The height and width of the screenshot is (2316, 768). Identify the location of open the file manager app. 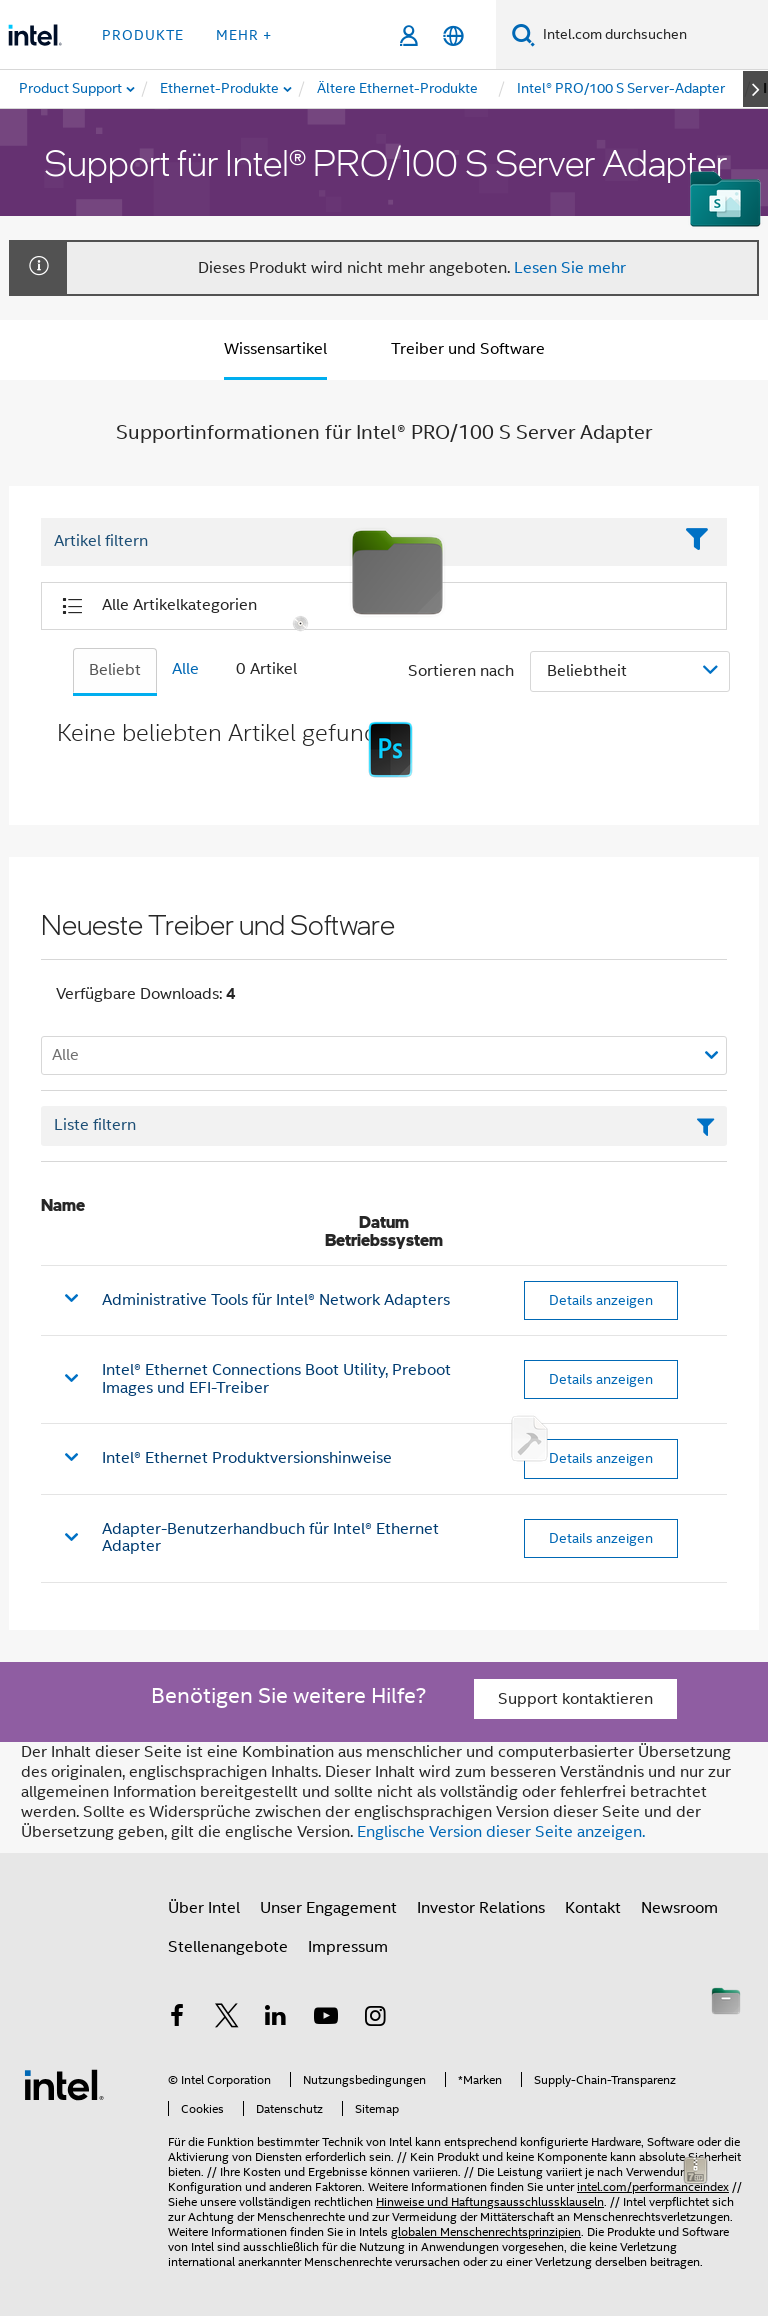
(726, 2001).